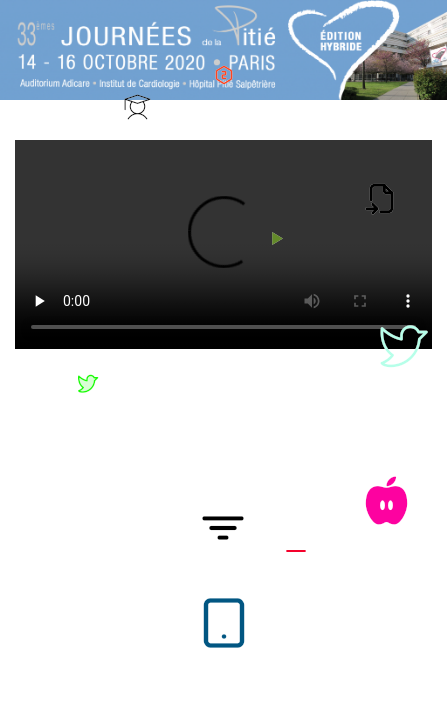  What do you see at coordinates (277, 238) in the screenshot?
I see `start playing media` at bounding box center [277, 238].